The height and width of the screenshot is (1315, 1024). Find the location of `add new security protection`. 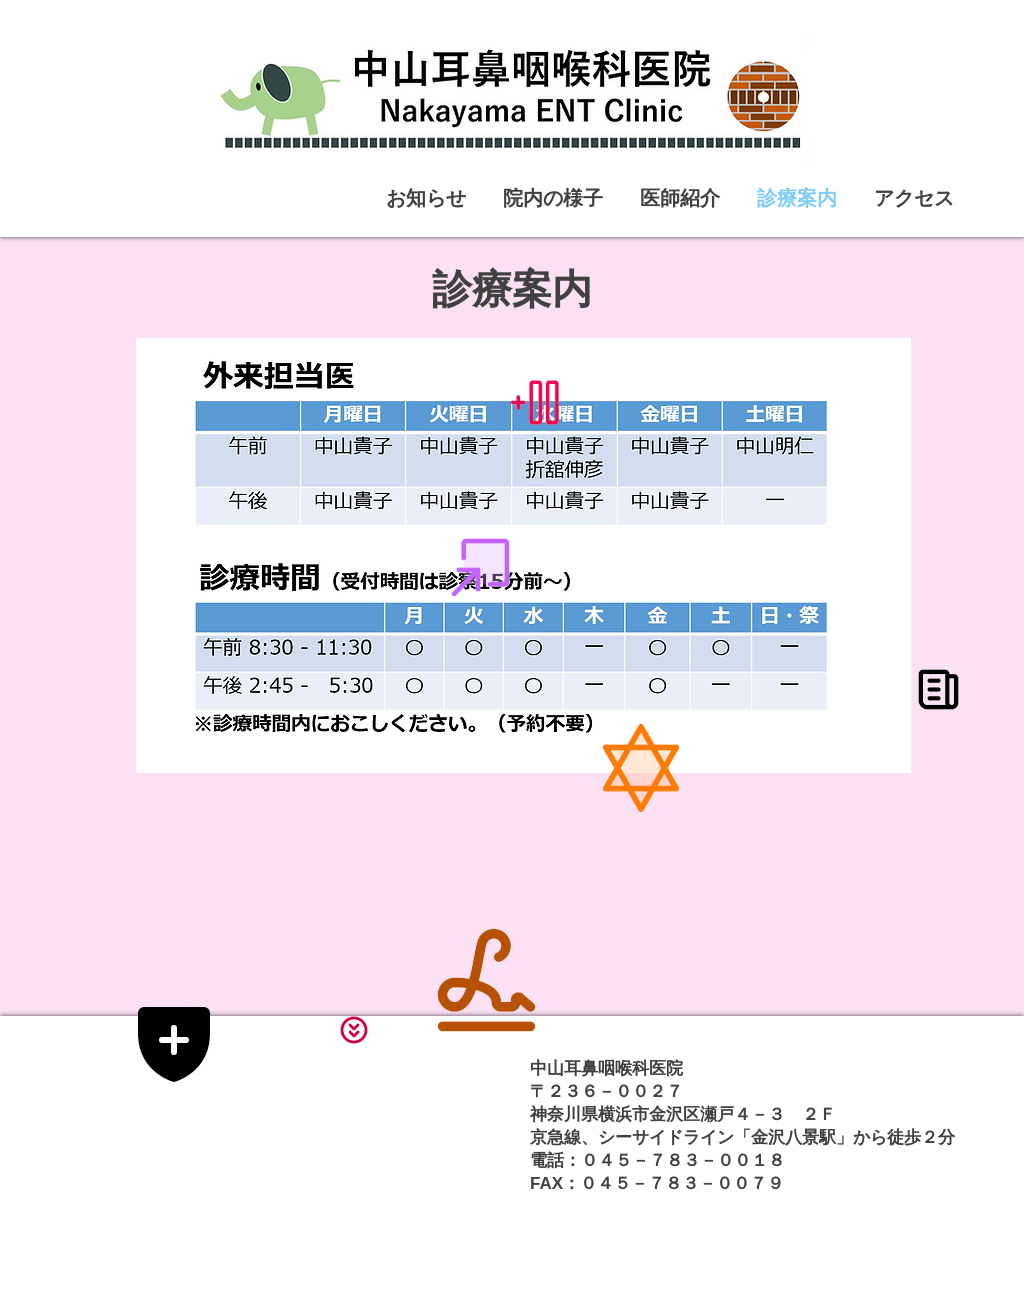

add new security protection is located at coordinates (174, 1040).